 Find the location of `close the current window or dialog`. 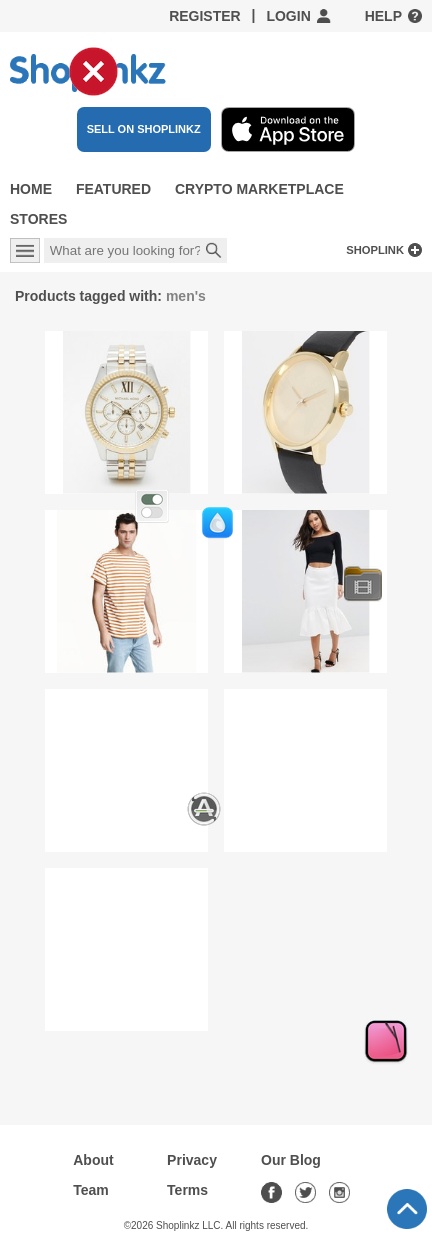

close the current window or dialog is located at coordinates (93, 71).